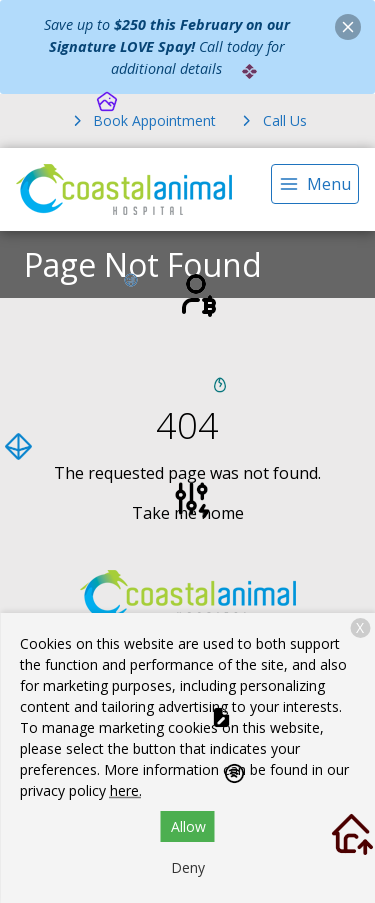 The image size is (375, 903). I want to click on represents 3D geometry or modeling tools, so click(18, 446).